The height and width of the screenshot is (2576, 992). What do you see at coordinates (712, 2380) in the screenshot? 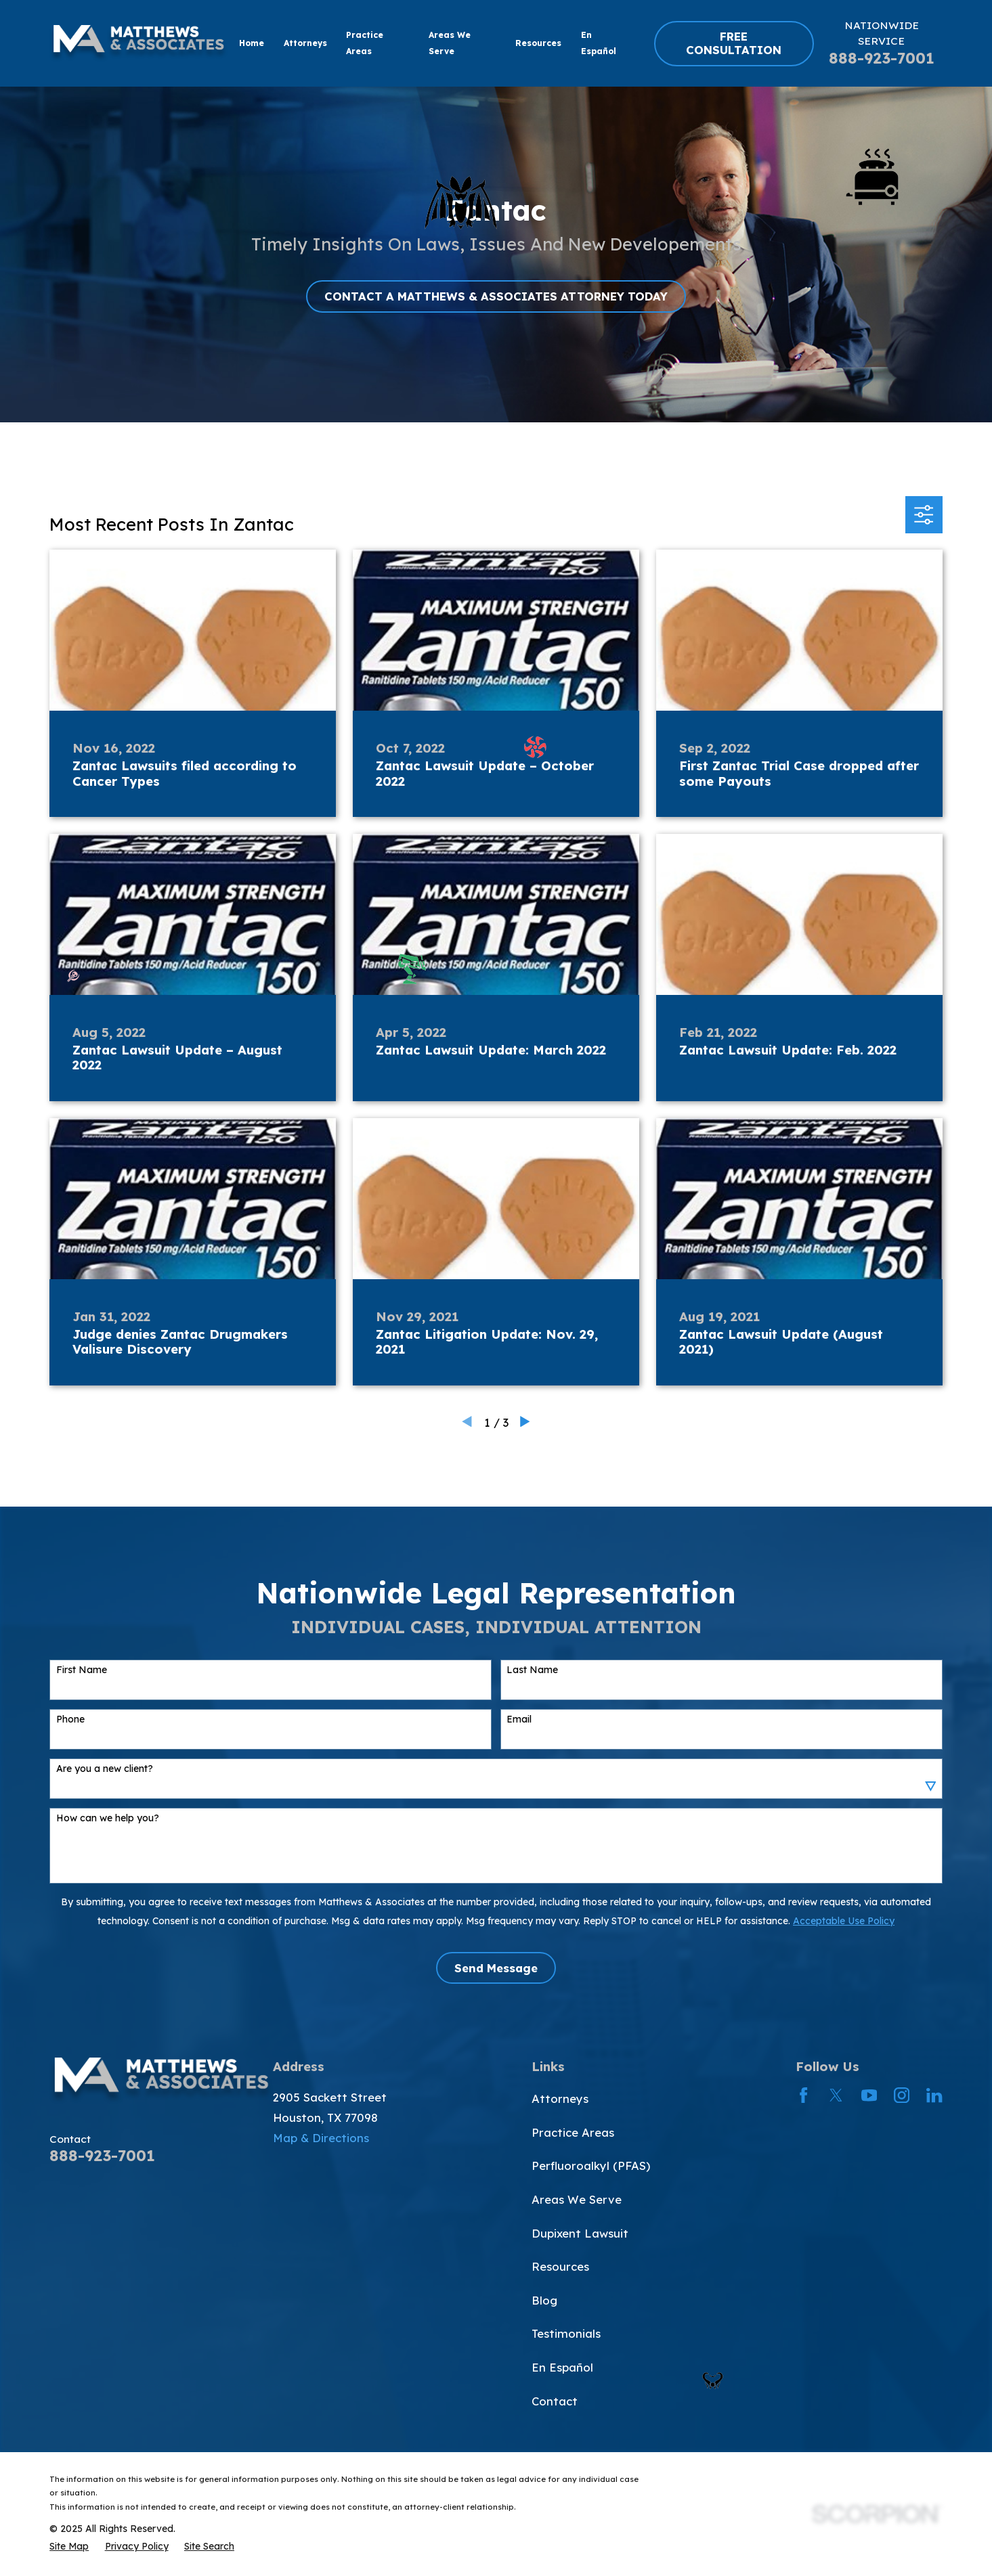
I see `view jewelry or accessories inventory` at bounding box center [712, 2380].